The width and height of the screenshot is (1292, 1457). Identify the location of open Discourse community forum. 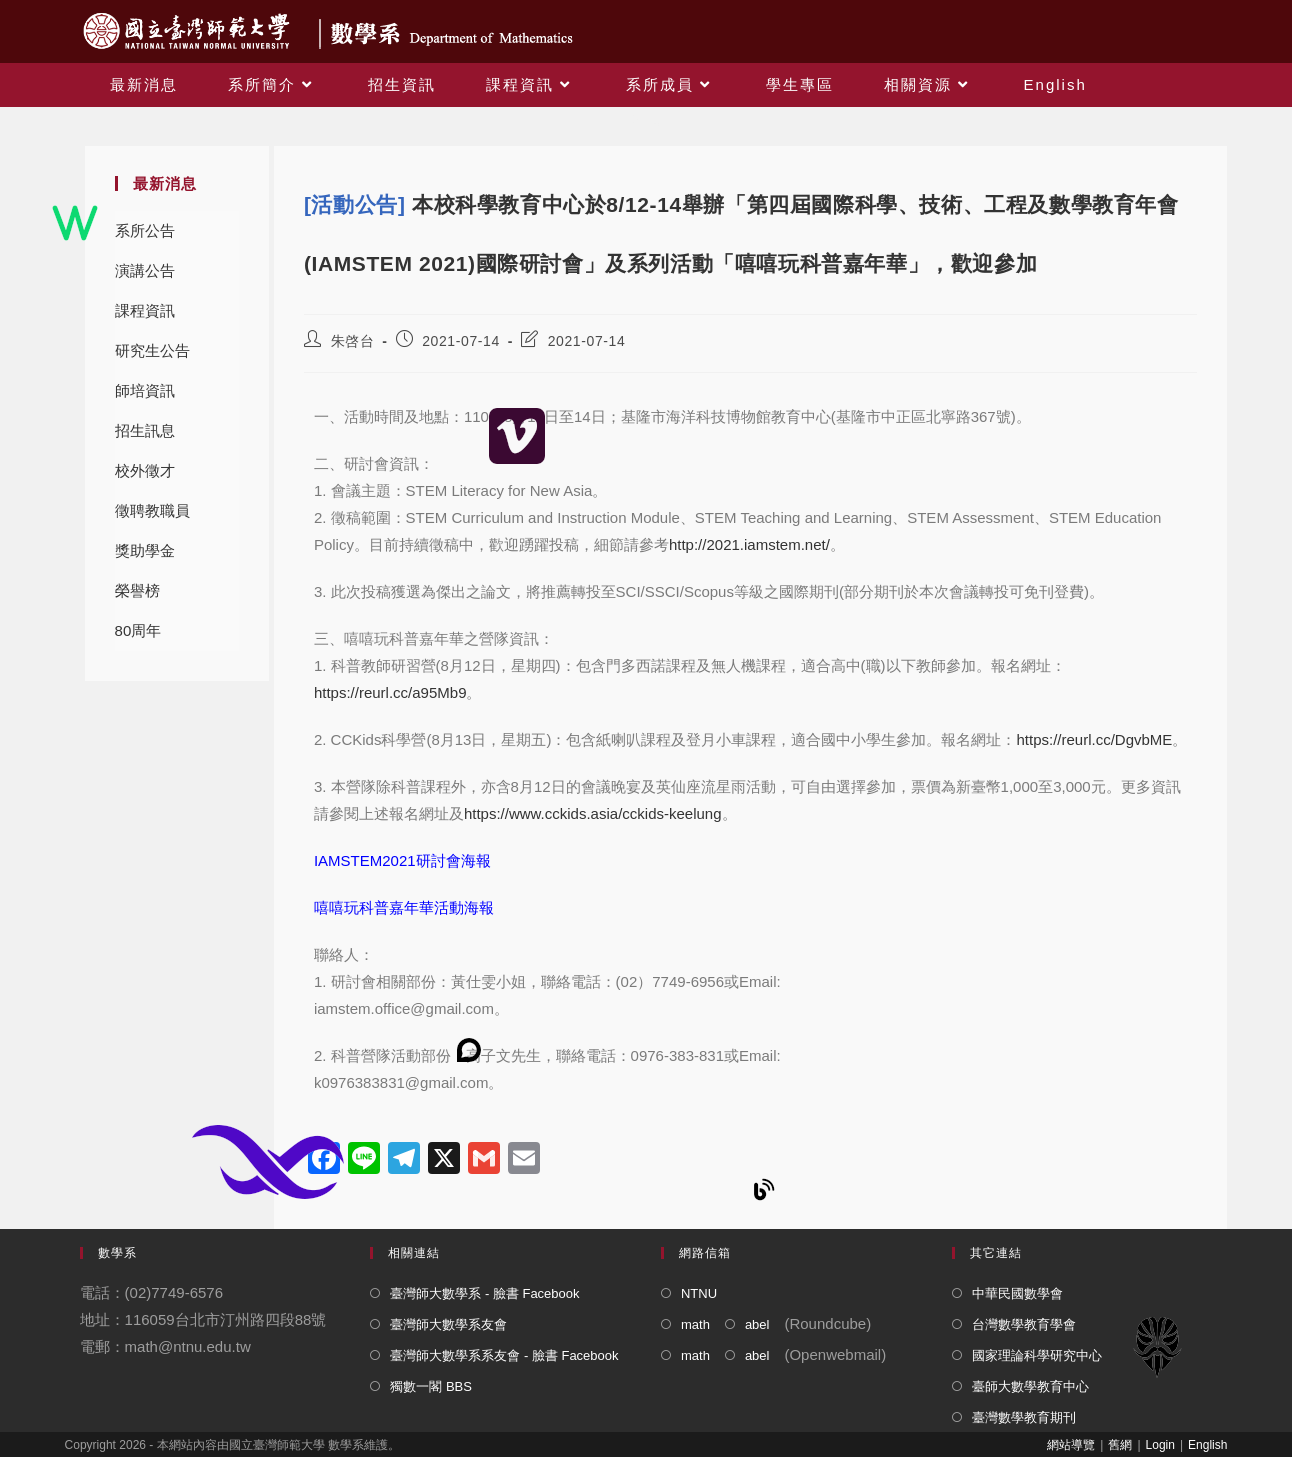
(469, 1050).